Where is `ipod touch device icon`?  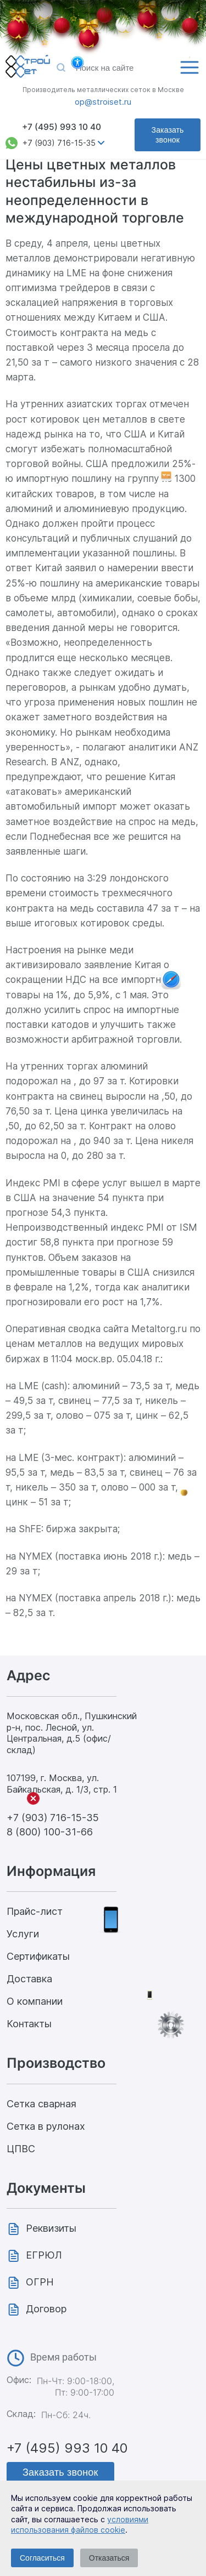
ipod touch device icon is located at coordinates (111, 1919).